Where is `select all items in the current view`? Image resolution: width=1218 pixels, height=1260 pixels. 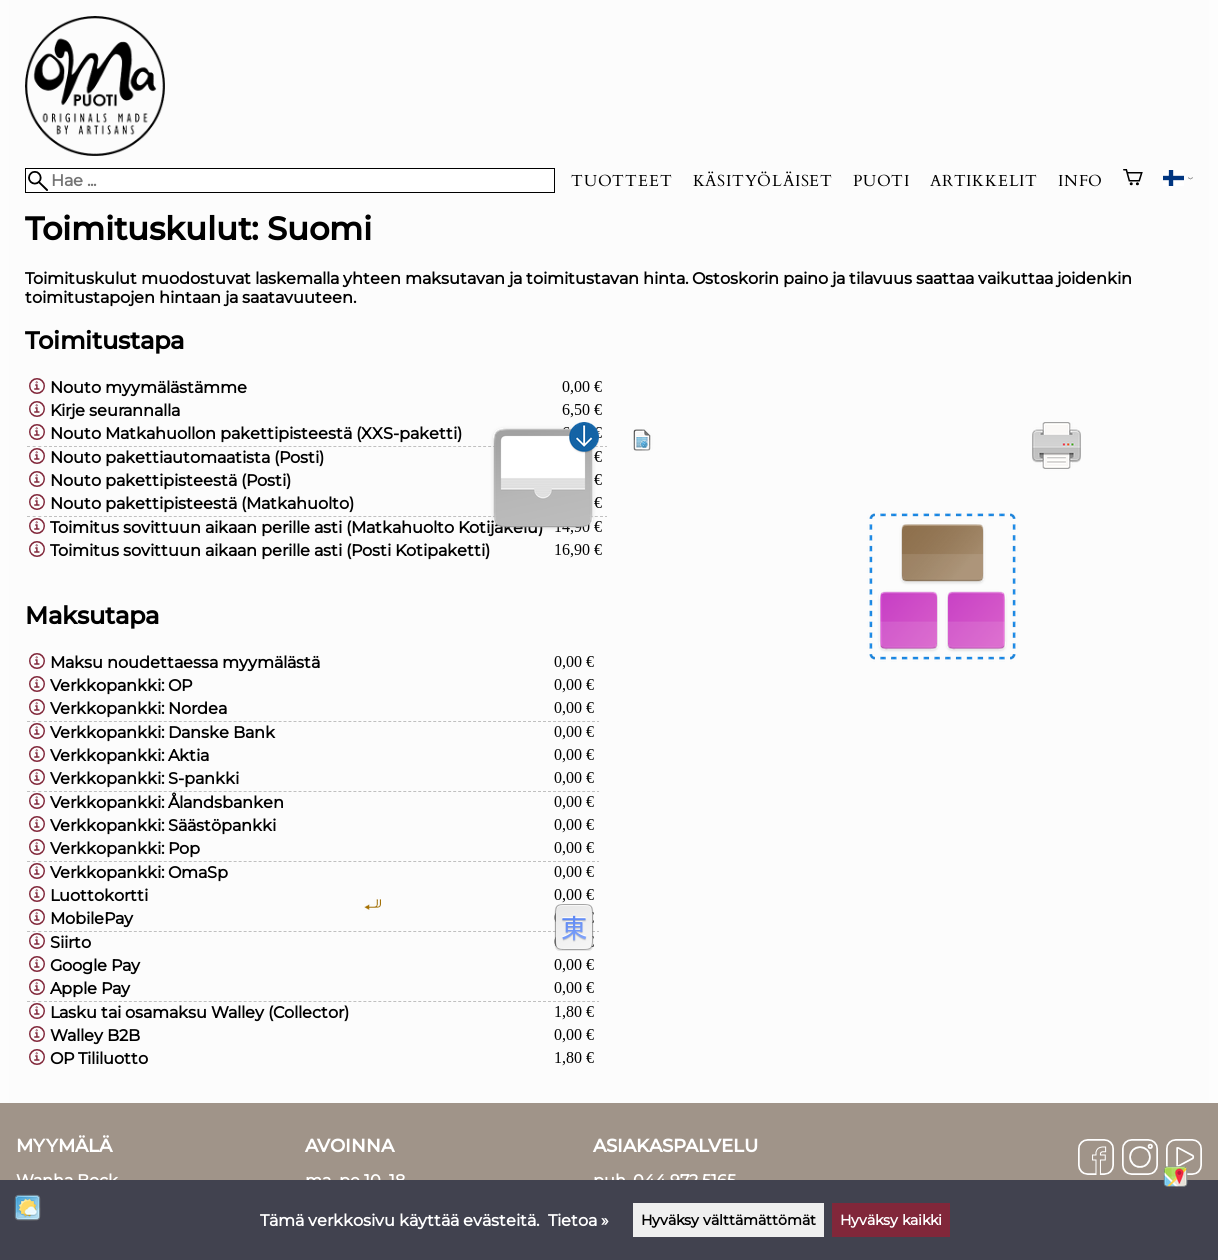
select all items in the current view is located at coordinates (942, 586).